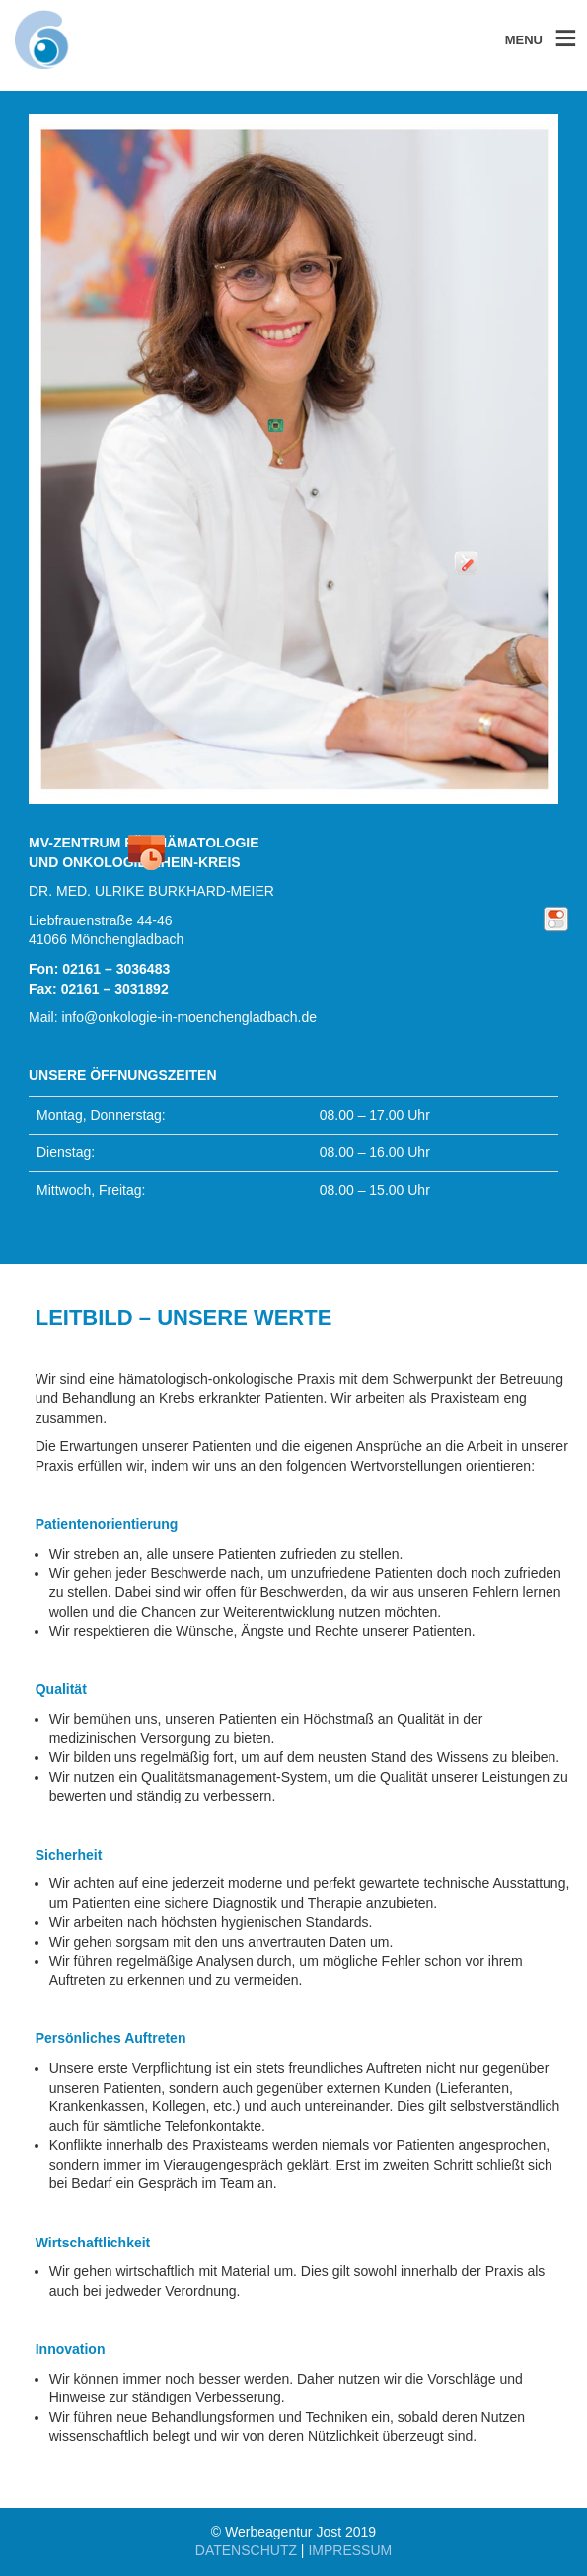  Describe the element at coordinates (555, 919) in the screenshot. I see `open desktop preferences or settings` at that location.